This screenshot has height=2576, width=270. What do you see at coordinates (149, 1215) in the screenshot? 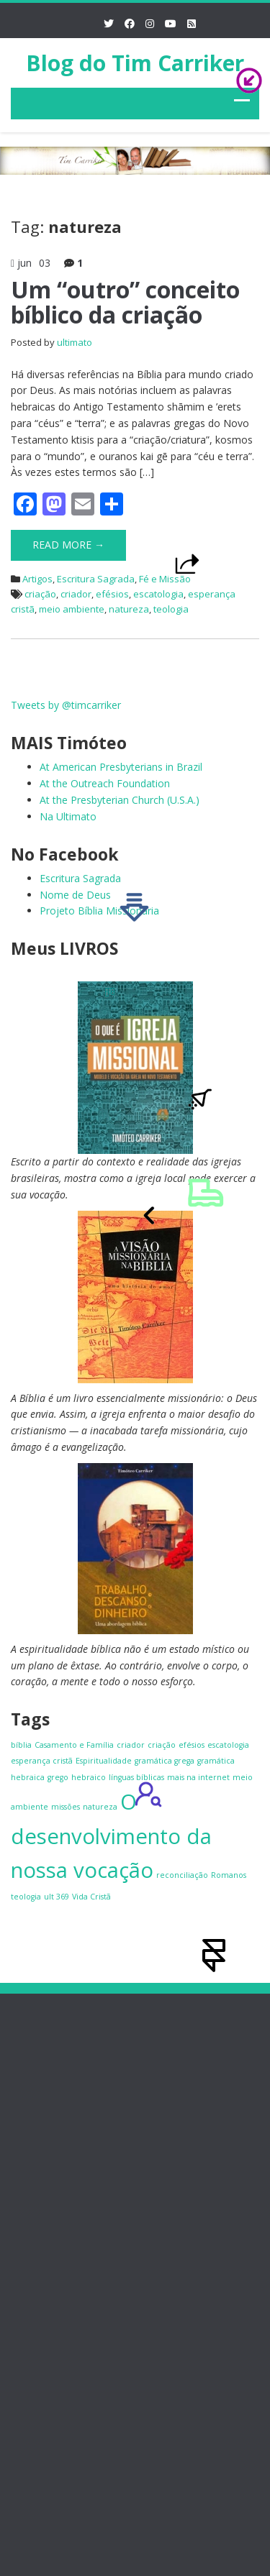
I see `go back to the previous screen` at bounding box center [149, 1215].